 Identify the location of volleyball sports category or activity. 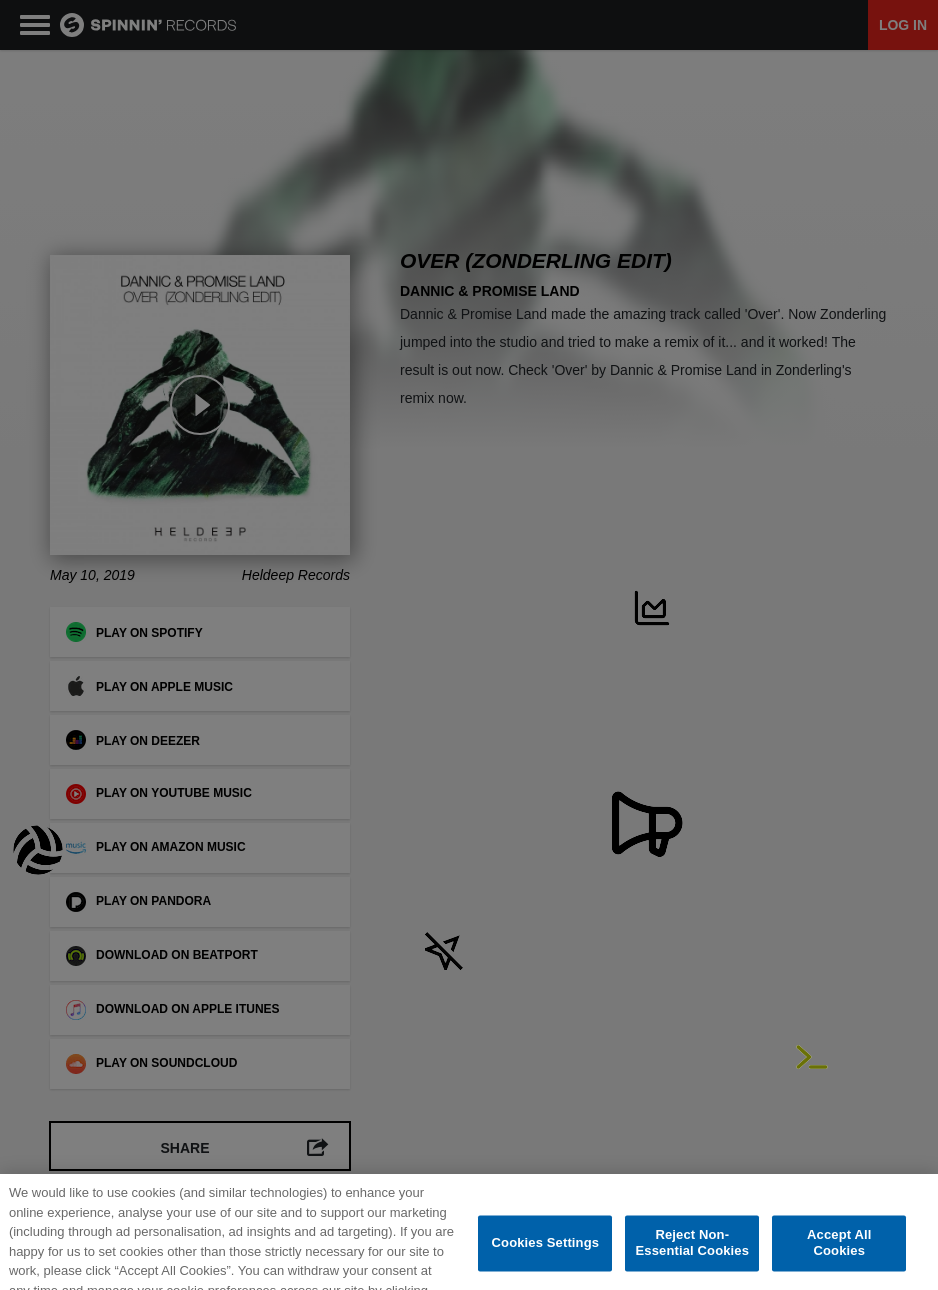
(38, 850).